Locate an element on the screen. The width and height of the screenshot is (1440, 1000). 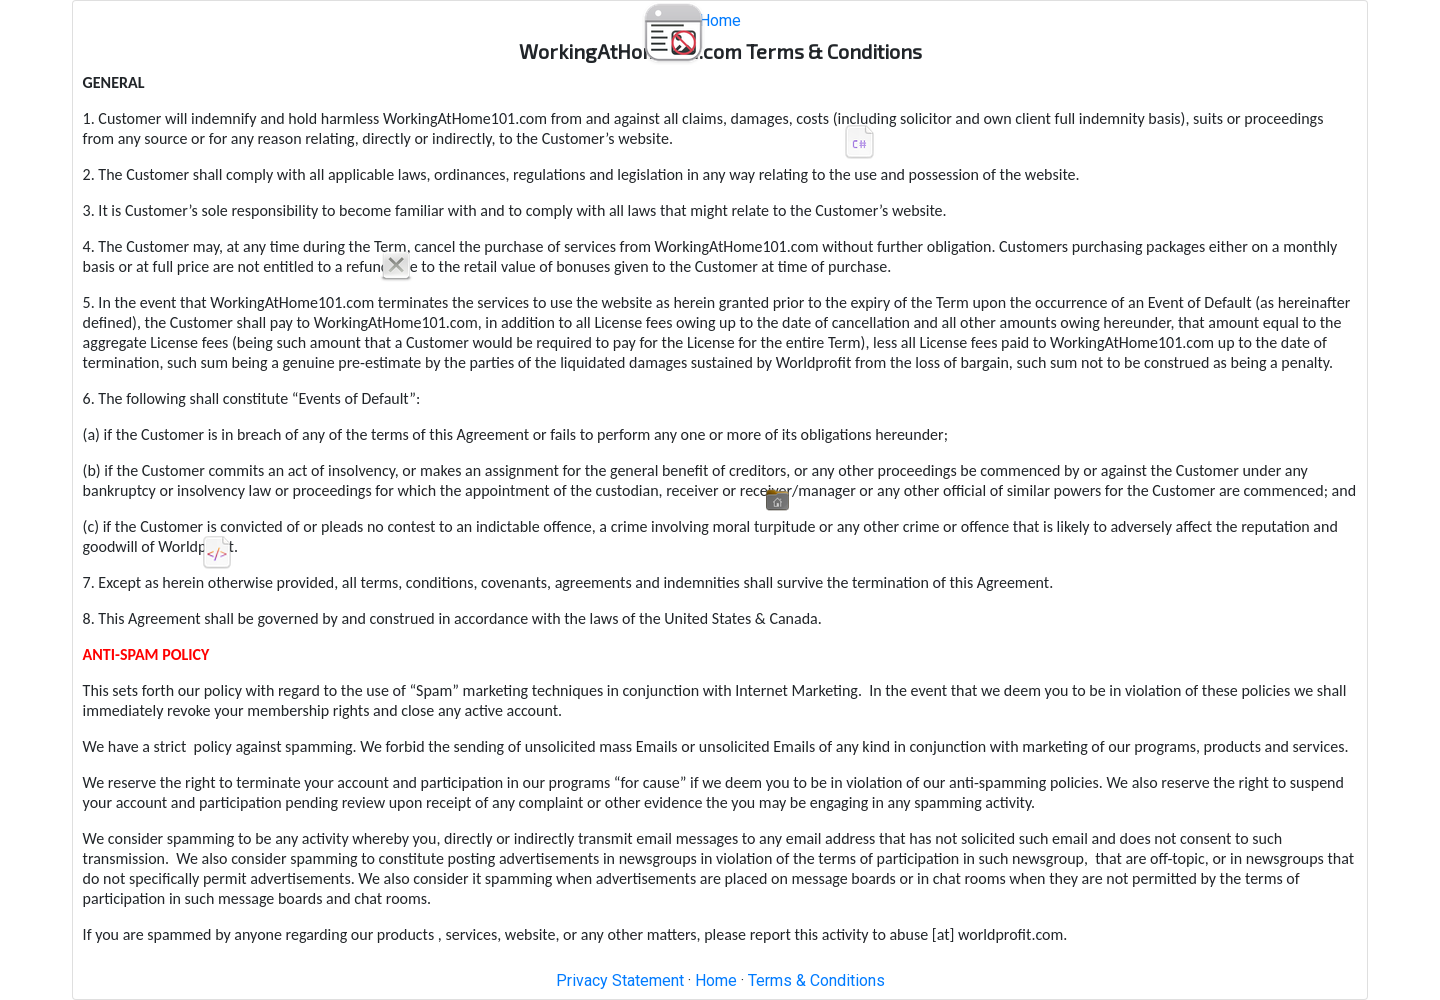
access ad blocker settings in your web browser is located at coordinates (673, 33).